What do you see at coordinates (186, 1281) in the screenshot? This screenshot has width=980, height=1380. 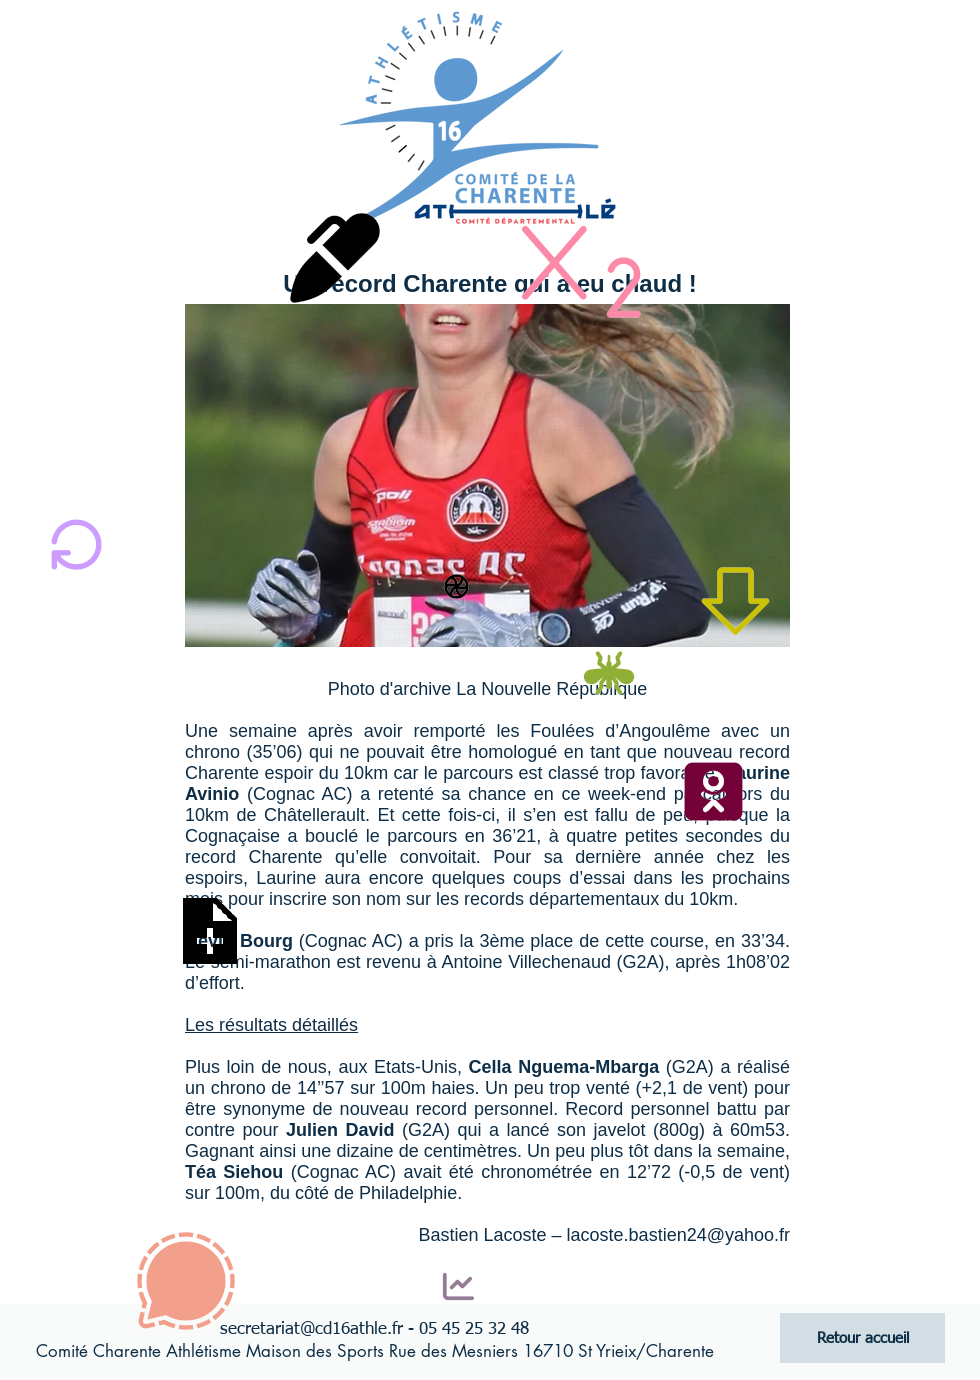 I see `open signal messenger app` at bounding box center [186, 1281].